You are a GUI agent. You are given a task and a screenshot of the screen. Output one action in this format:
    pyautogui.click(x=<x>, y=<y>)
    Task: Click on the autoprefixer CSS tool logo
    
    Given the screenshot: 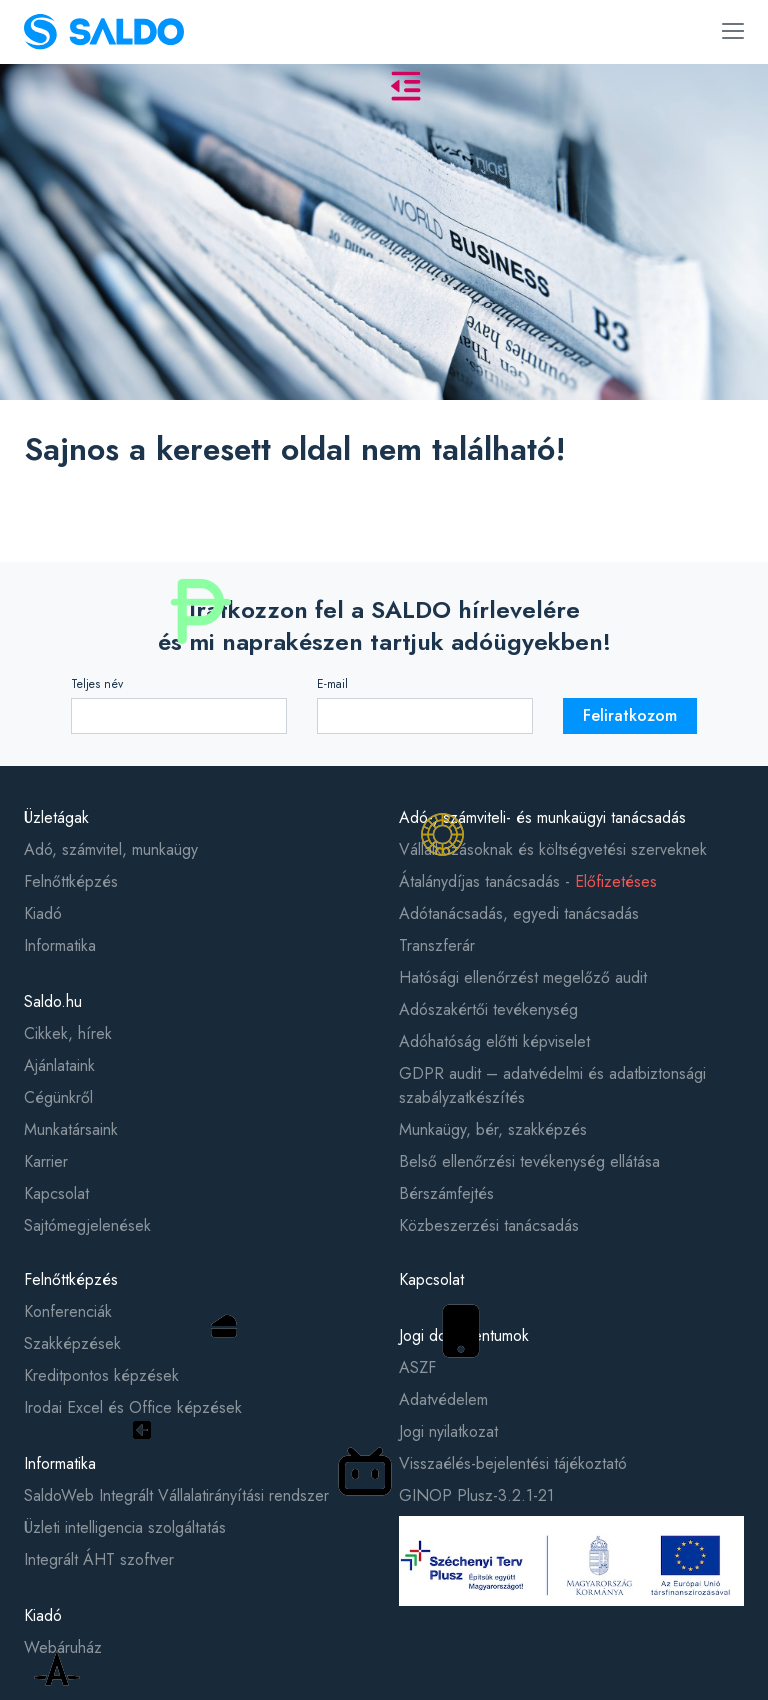 What is the action you would take?
    pyautogui.click(x=57, y=1668)
    